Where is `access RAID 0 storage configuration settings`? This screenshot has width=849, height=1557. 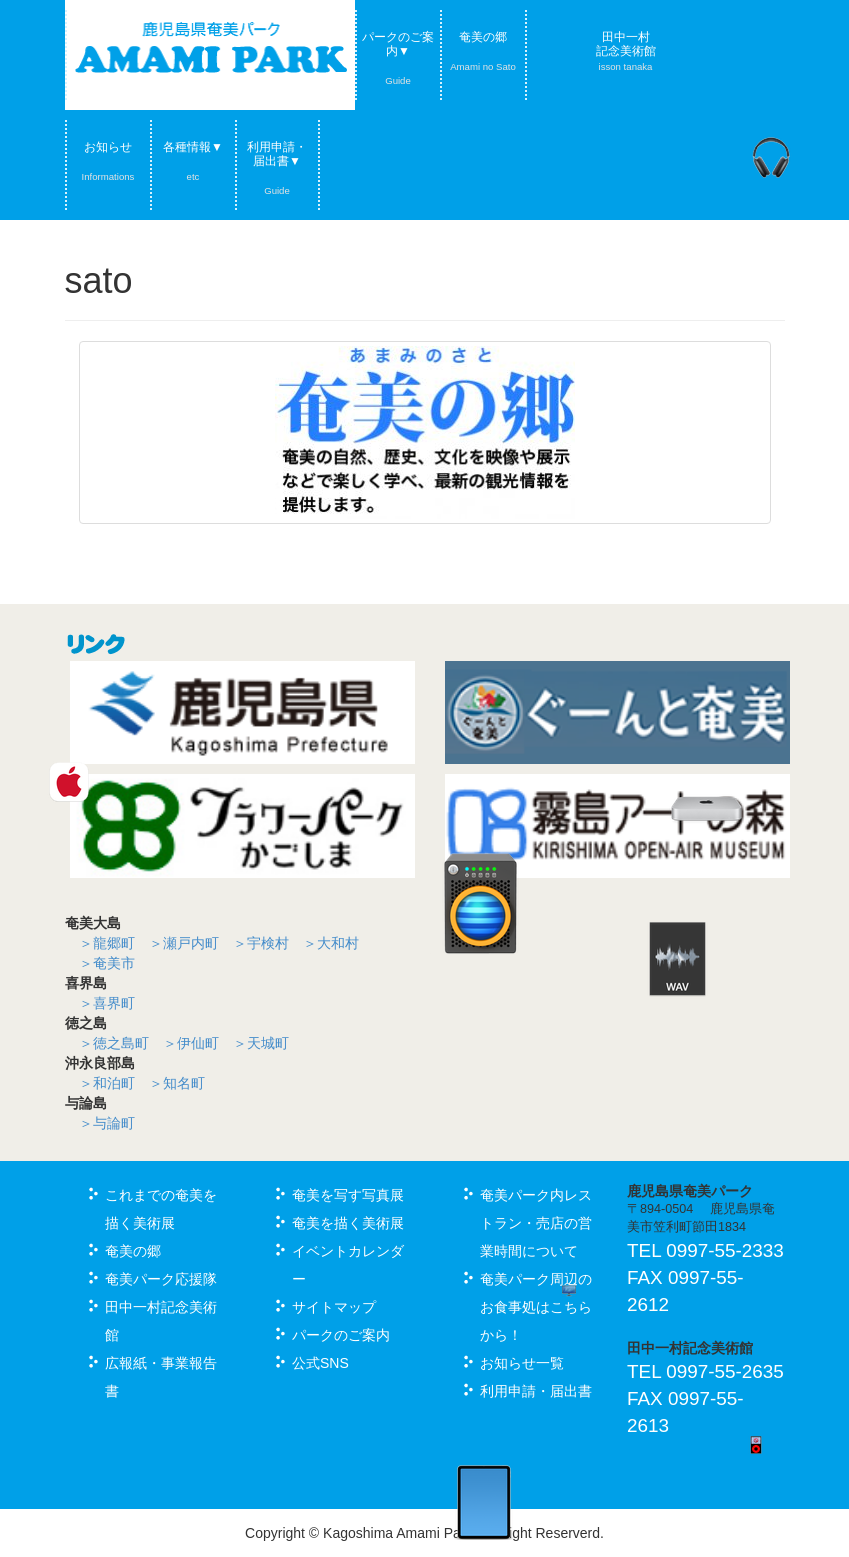 access RAID 0 storage configuration settings is located at coordinates (480, 903).